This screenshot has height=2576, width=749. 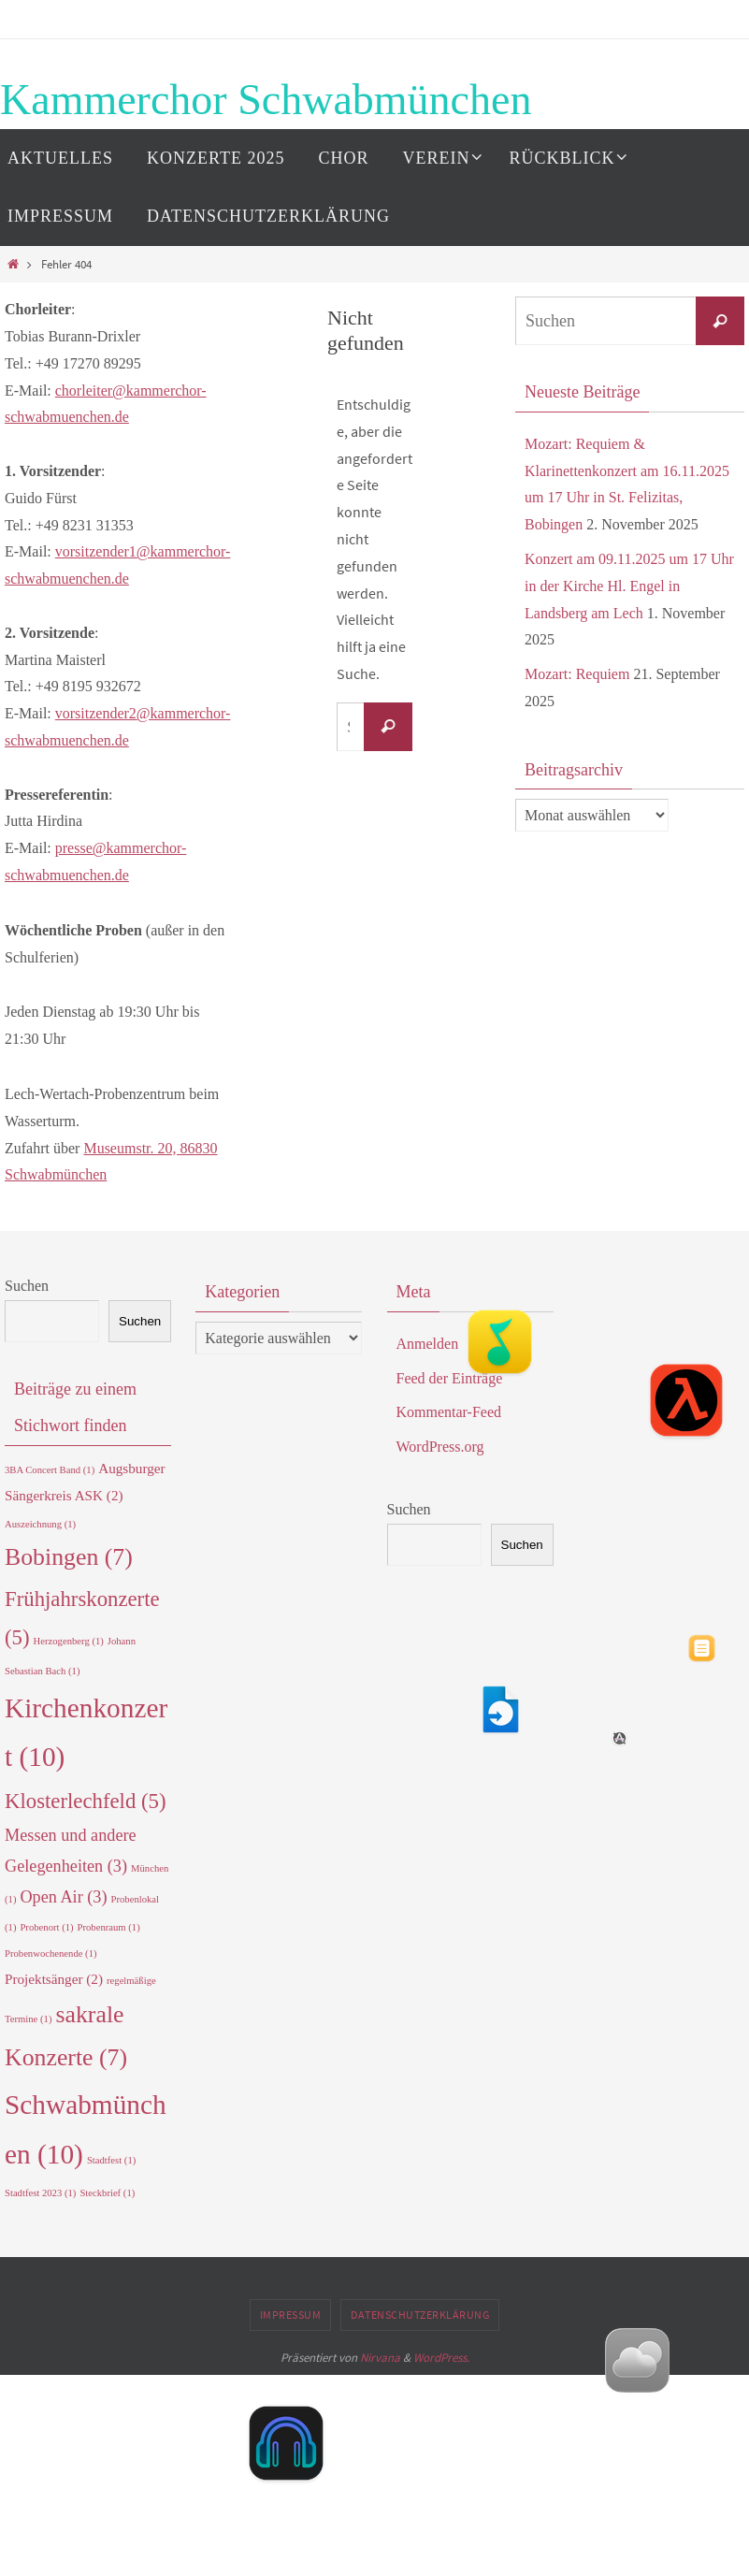 What do you see at coordinates (637, 2360) in the screenshot?
I see `open the weather app` at bounding box center [637, 2360].